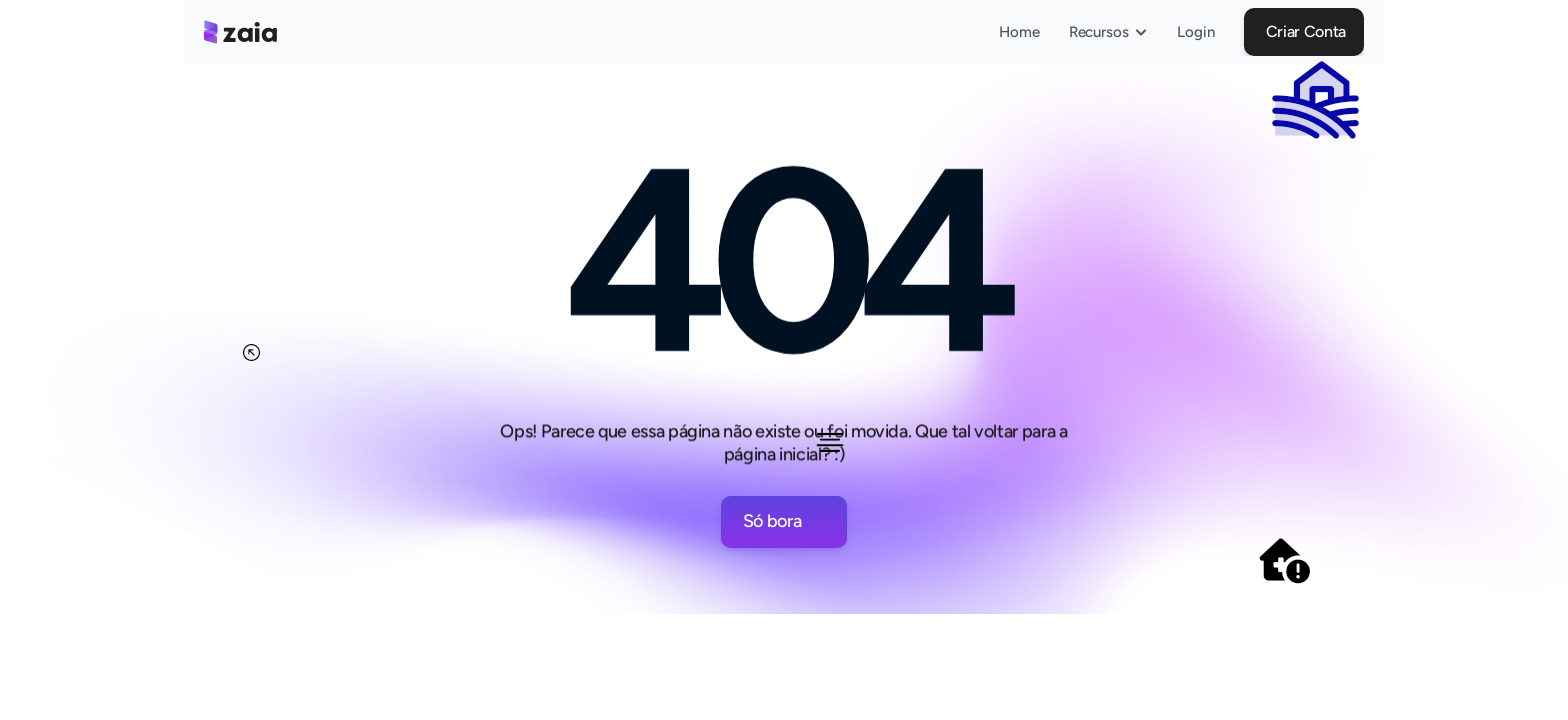 The image size is (1568, 720). Describe the element at coordinates (1283, 559) in the screenshot. I see `home healthcare alert or urgent medical notice` at that location.